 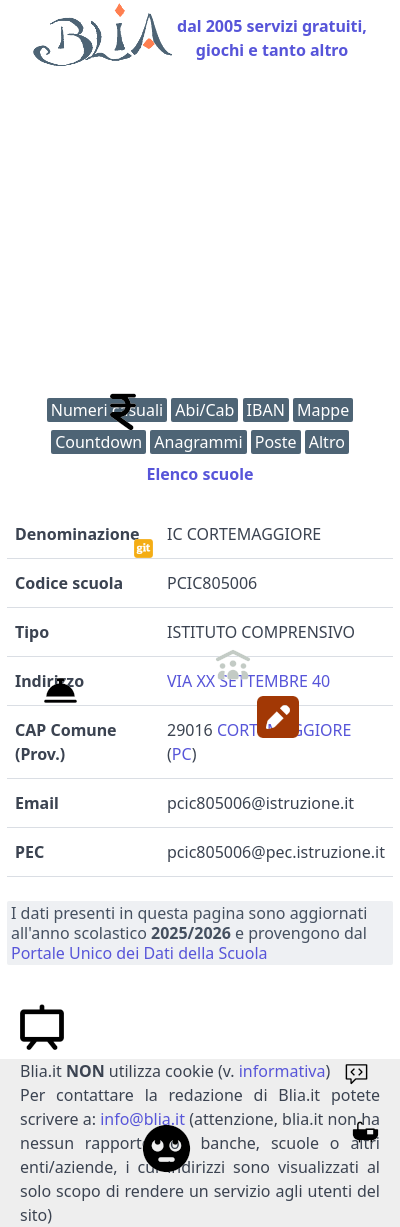 I want to click on git version control logo, so click(x=143, y=548).